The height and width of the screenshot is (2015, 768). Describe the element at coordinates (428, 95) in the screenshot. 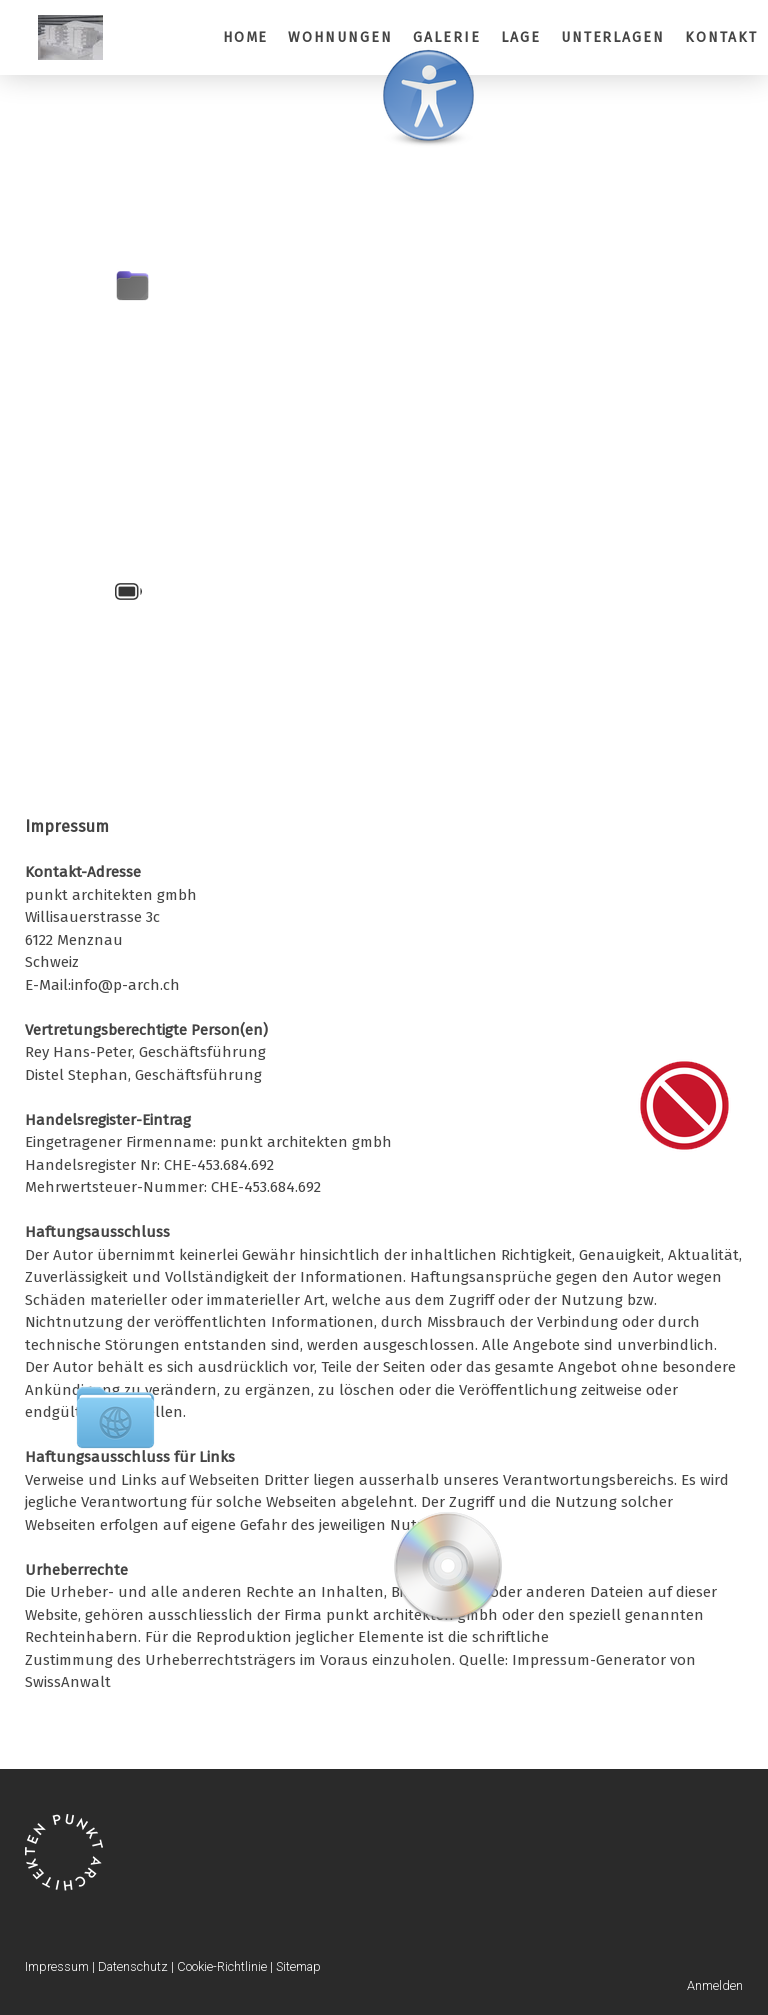

I see `open accessibility settings` at that location.